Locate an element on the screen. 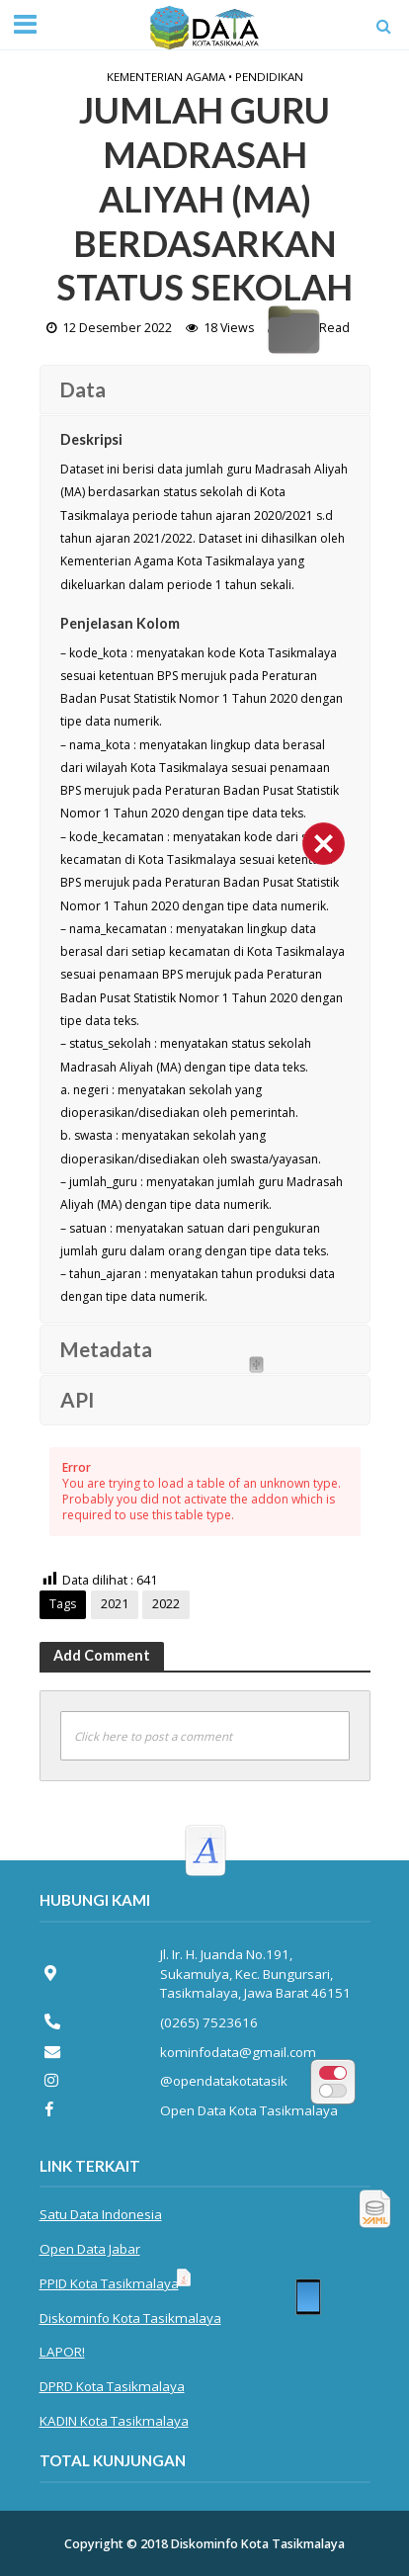 Image resolution: width=409 pixels, height=2576 pixels. close the current window is located at coordinates (323, 843).